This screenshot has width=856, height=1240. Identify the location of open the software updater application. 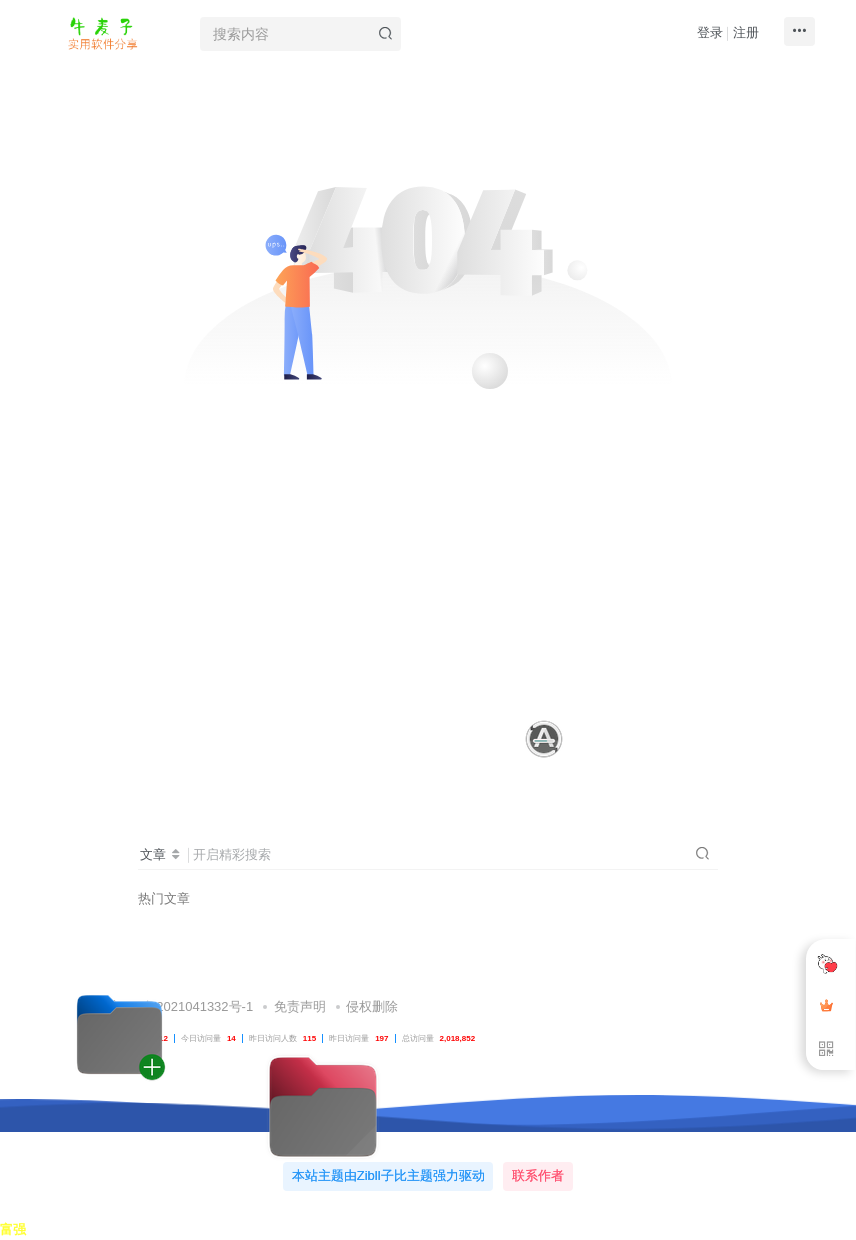
(544, 739).